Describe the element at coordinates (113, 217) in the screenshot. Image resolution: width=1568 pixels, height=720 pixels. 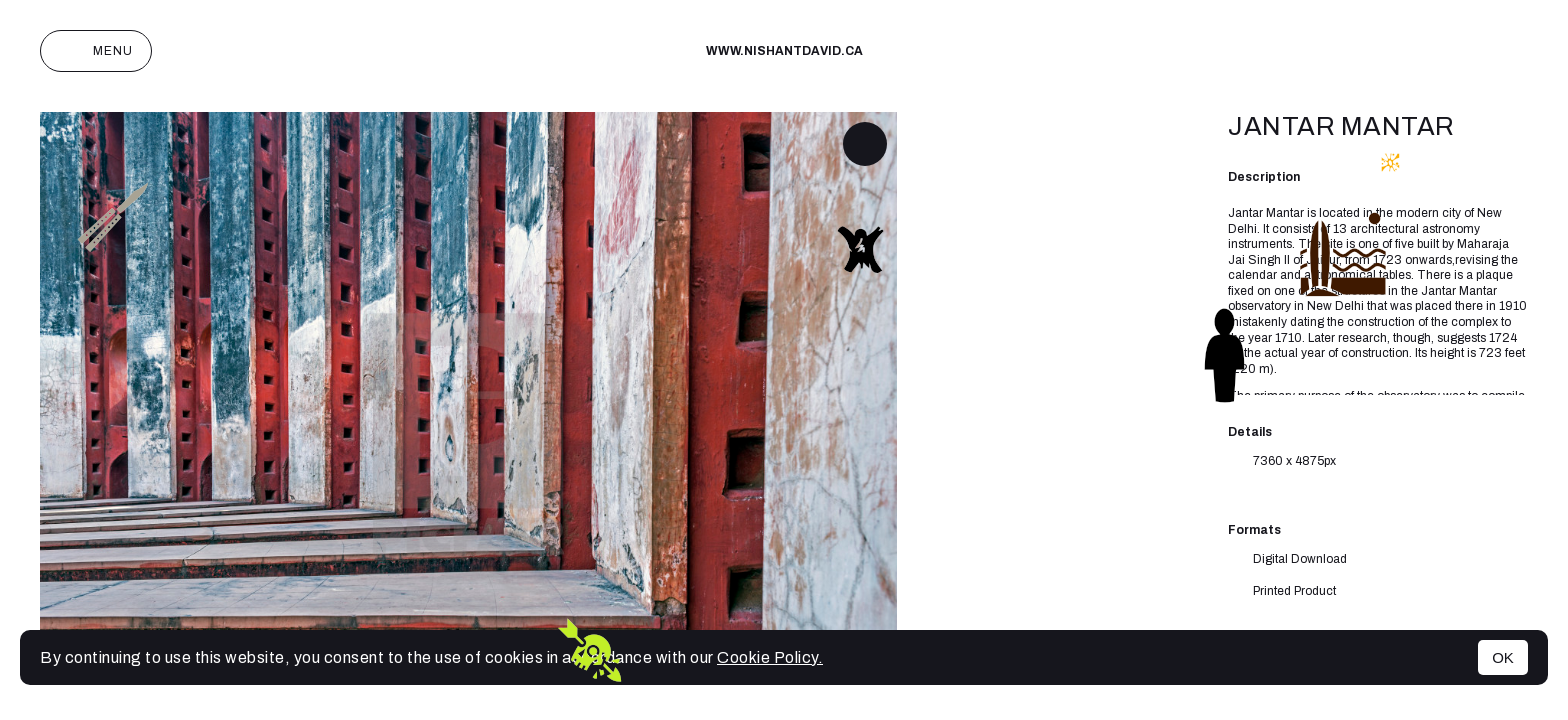
I see `select butterfly knife weapon in game inventory` at that location.